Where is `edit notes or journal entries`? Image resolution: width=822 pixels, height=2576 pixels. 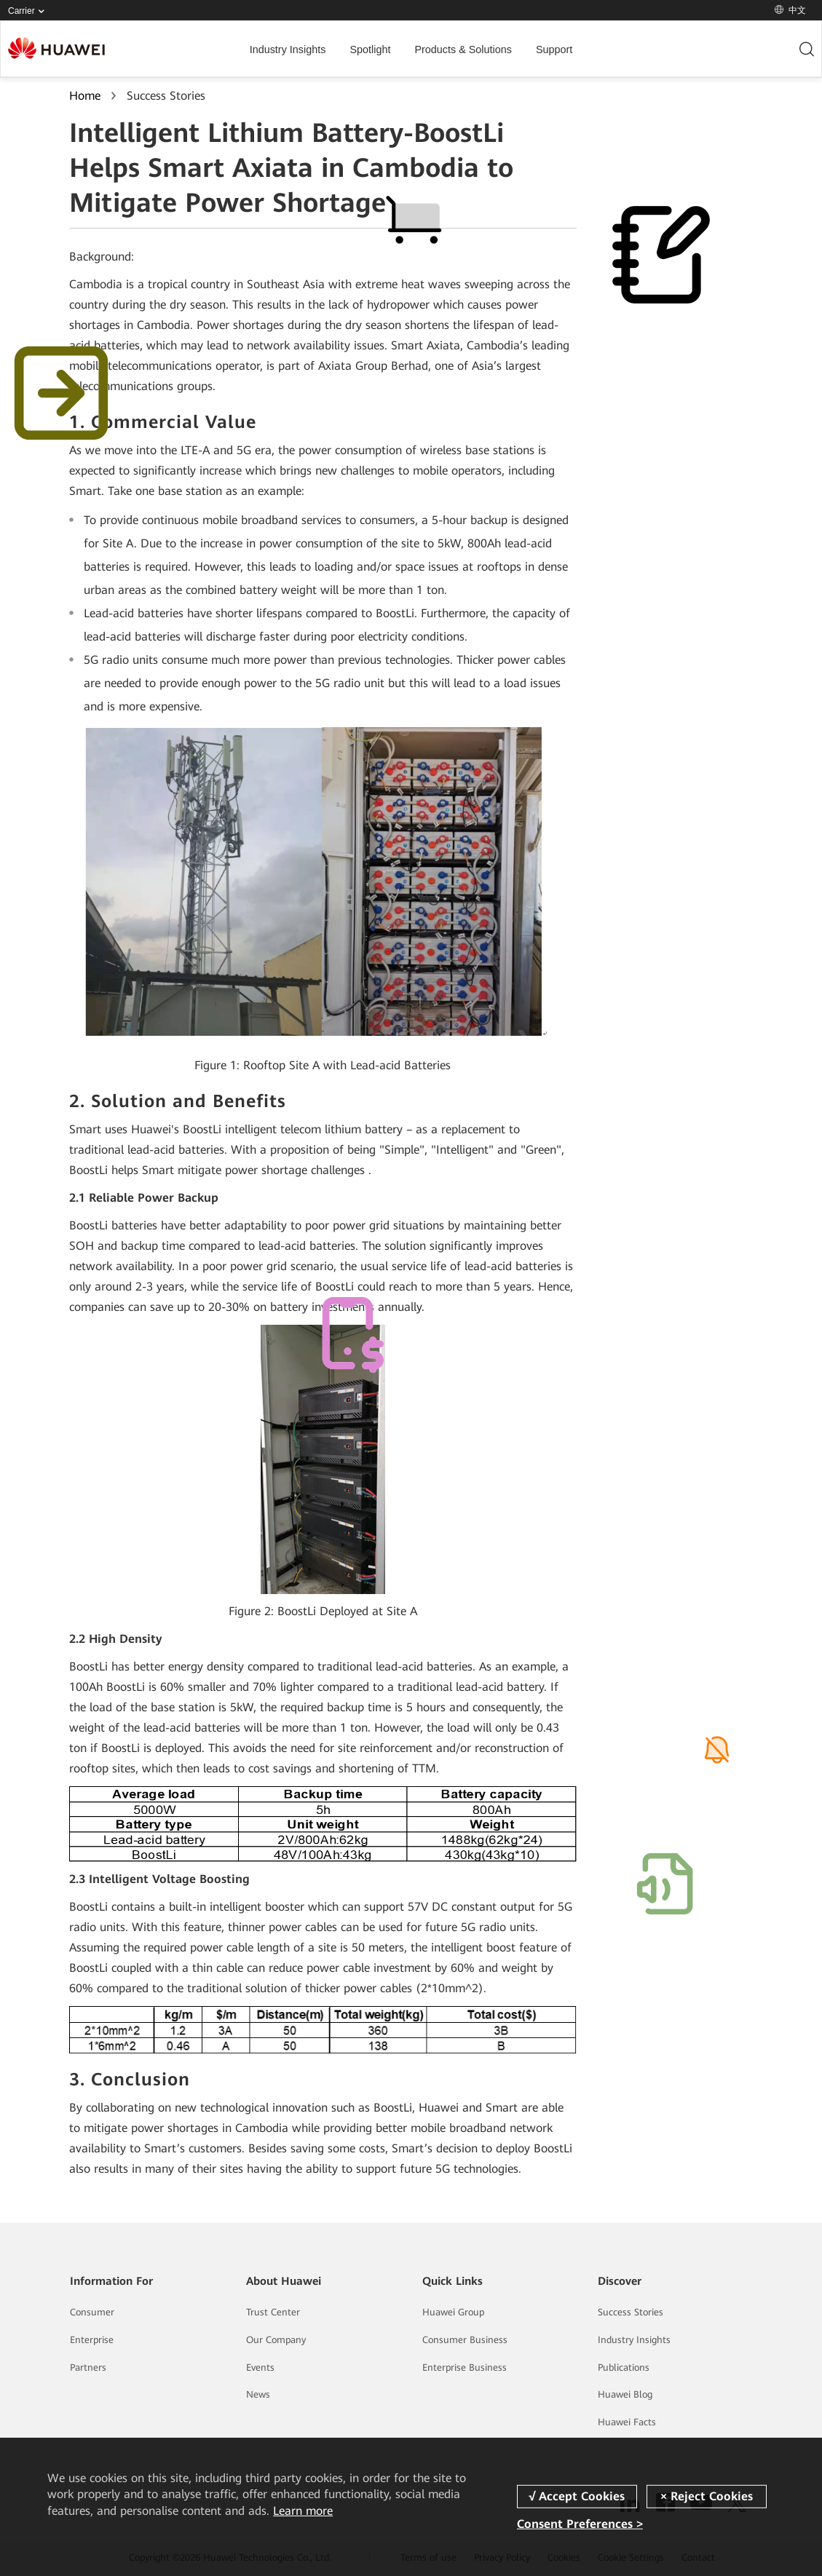 edit notes or journal entries is located at coordinates (661, 255).